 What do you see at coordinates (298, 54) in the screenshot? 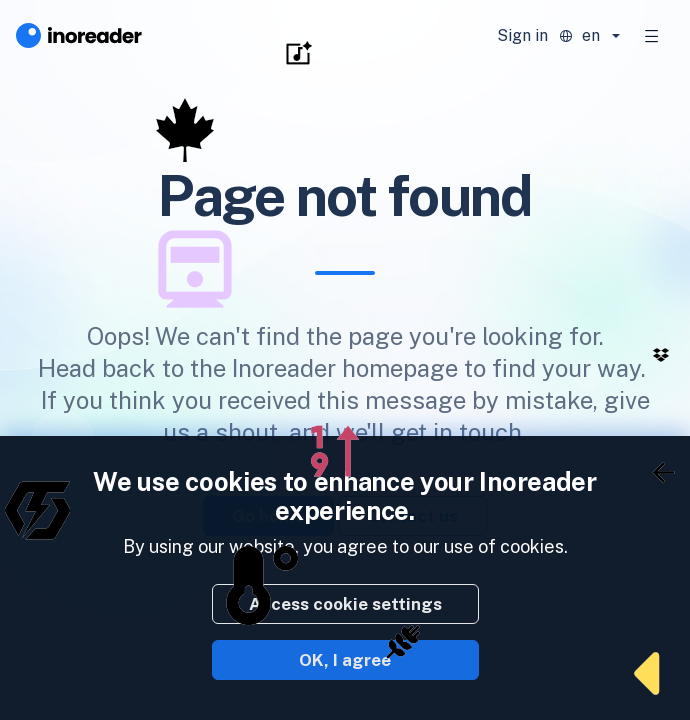
I see `ai-powered music or audio generation` at bounding box center [298, 54].